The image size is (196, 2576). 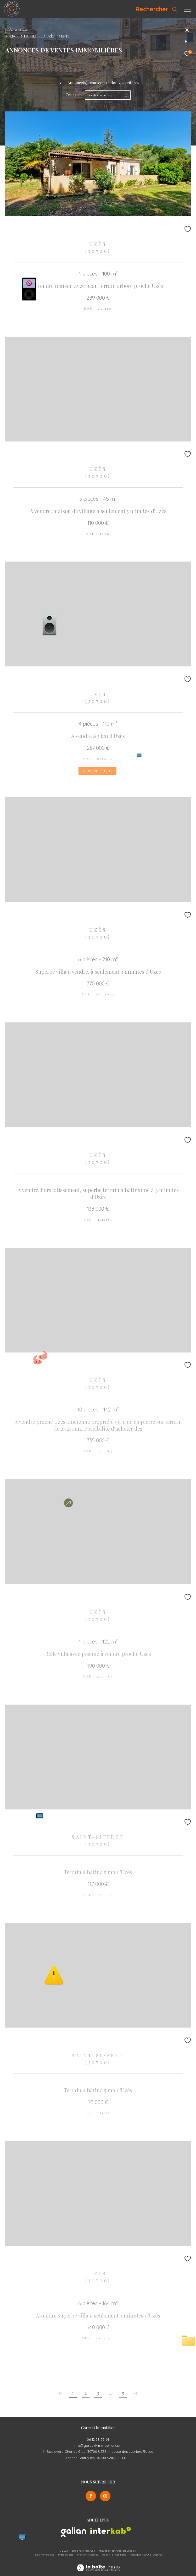 What do you see at coordinates (29, 289) in the screenshot?
I see `iPod device not connected or unavailable` at bounding box center [29, 289].